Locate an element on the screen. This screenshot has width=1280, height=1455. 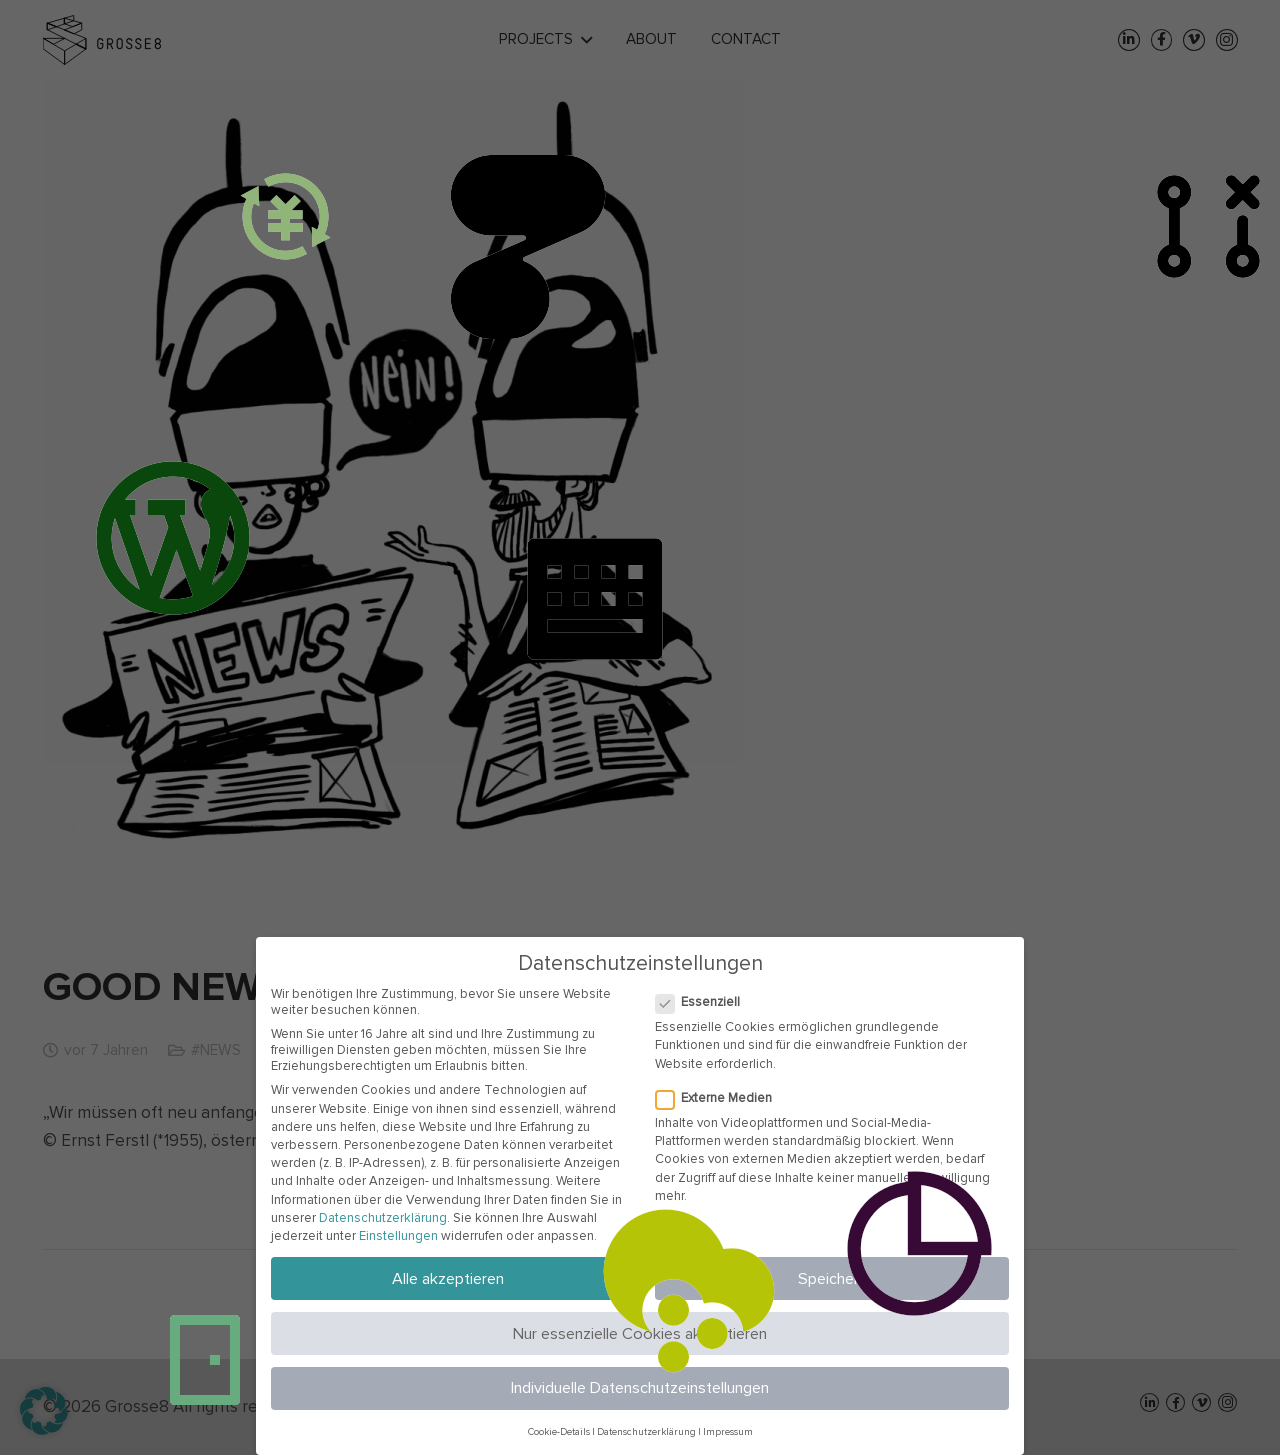
link to WordPress website or blog is located at coordinates (173, 538).